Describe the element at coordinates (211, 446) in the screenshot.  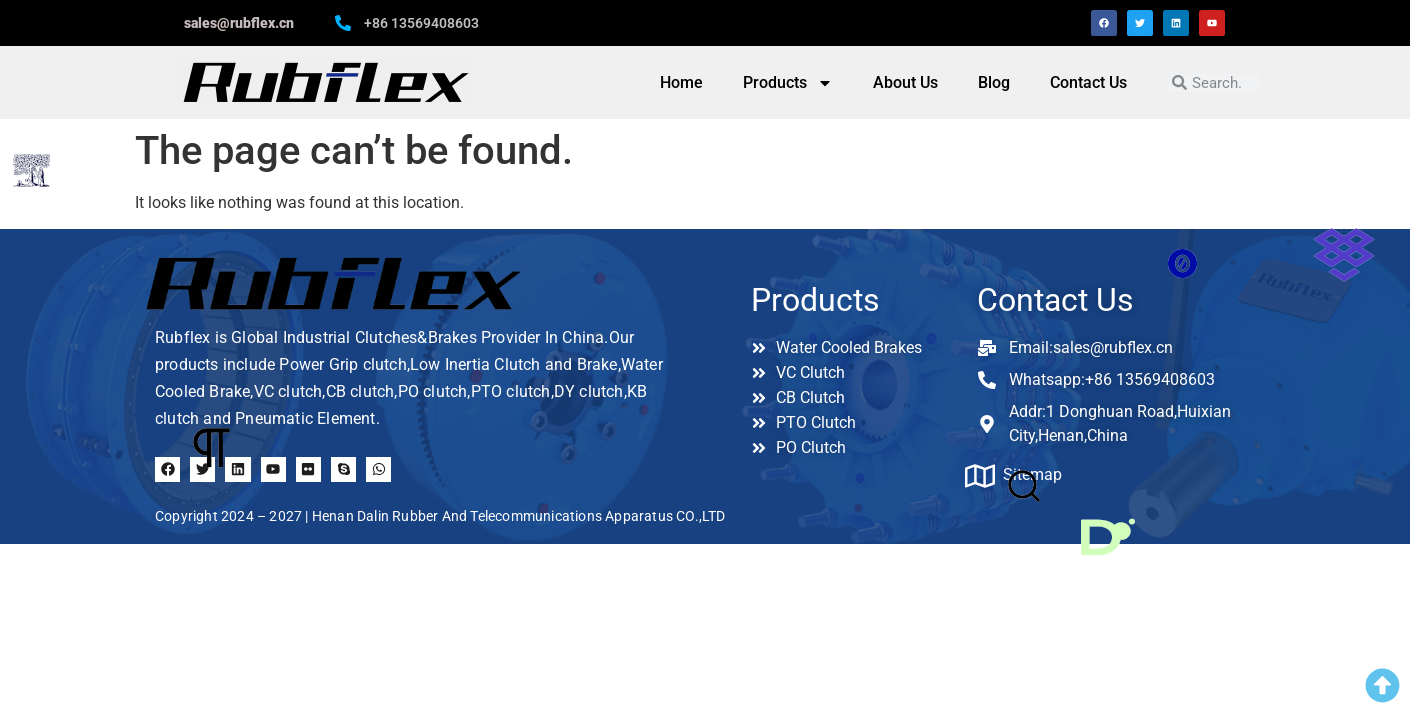
I see `insert a paragraph break` at that location.